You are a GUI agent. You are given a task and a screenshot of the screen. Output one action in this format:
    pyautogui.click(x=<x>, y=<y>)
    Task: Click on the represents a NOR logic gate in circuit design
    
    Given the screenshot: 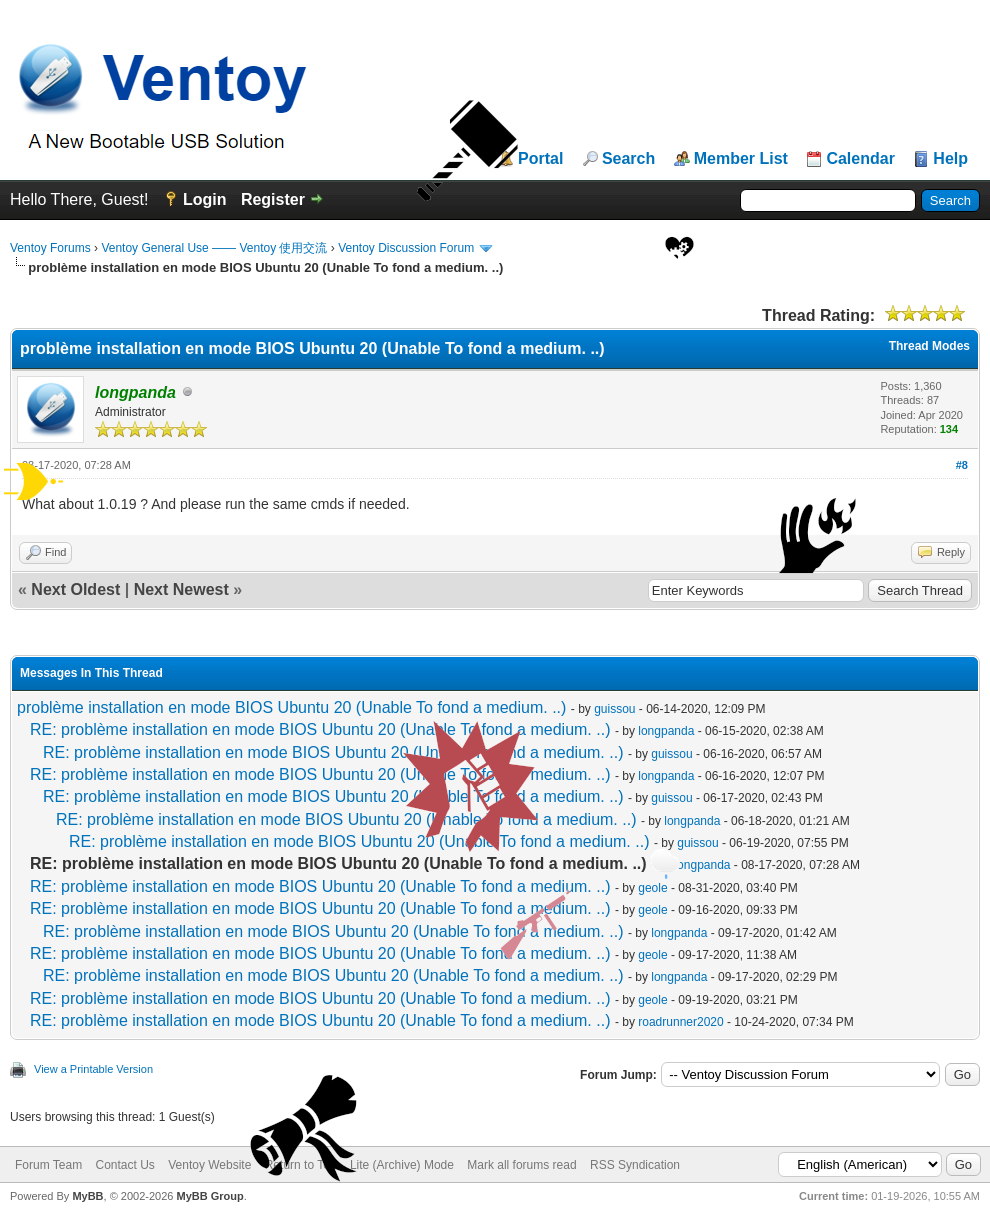 What is the action you would take?
    pyautogui.click(x=33, y=481)
    